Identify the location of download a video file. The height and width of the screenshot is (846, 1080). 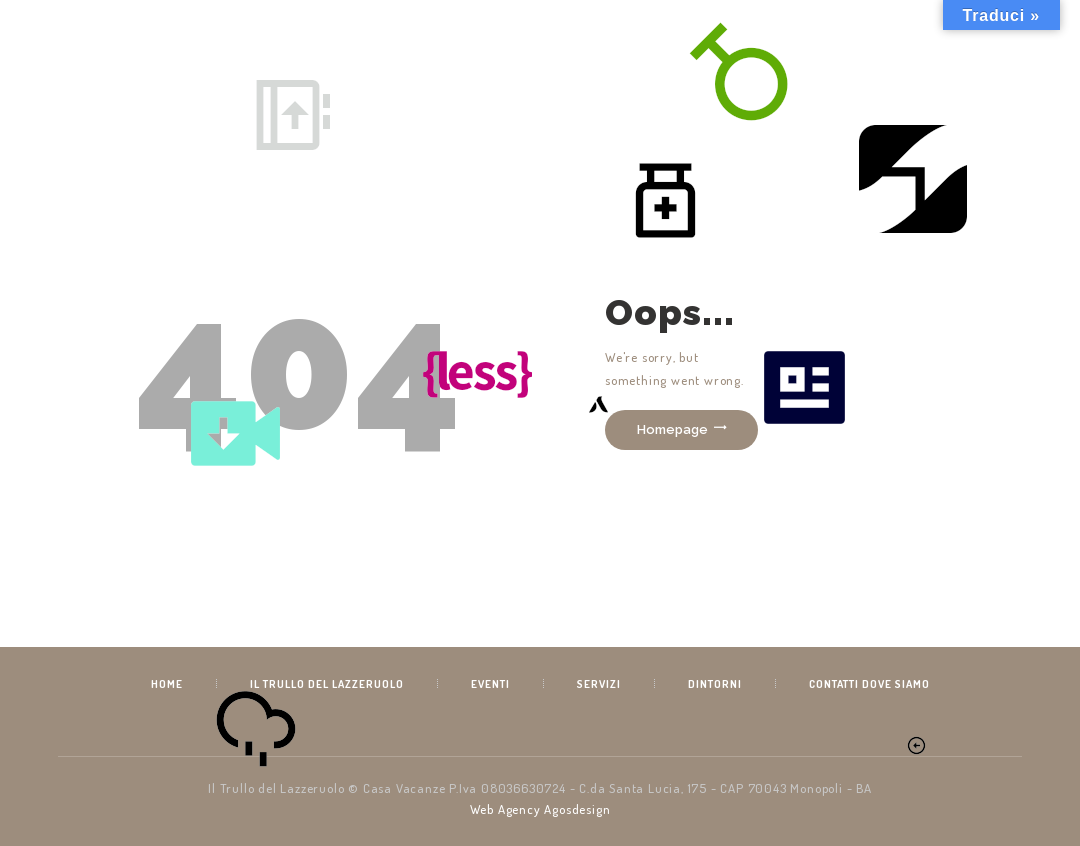
(235, 433).